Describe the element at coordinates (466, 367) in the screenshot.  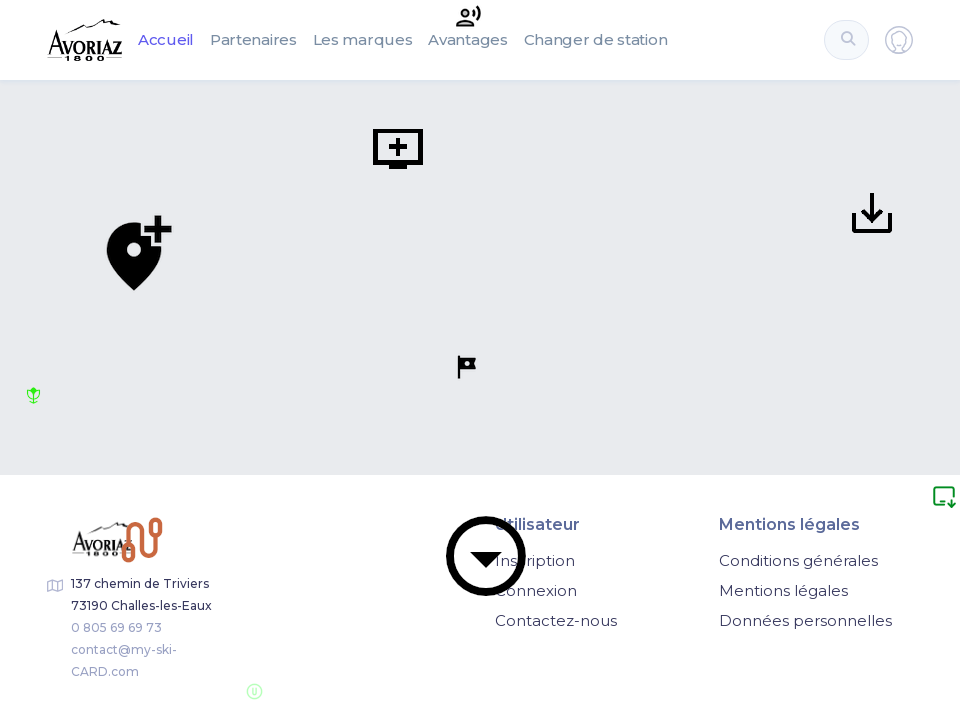
I see `start a guided tour or walkthrough` at that location.